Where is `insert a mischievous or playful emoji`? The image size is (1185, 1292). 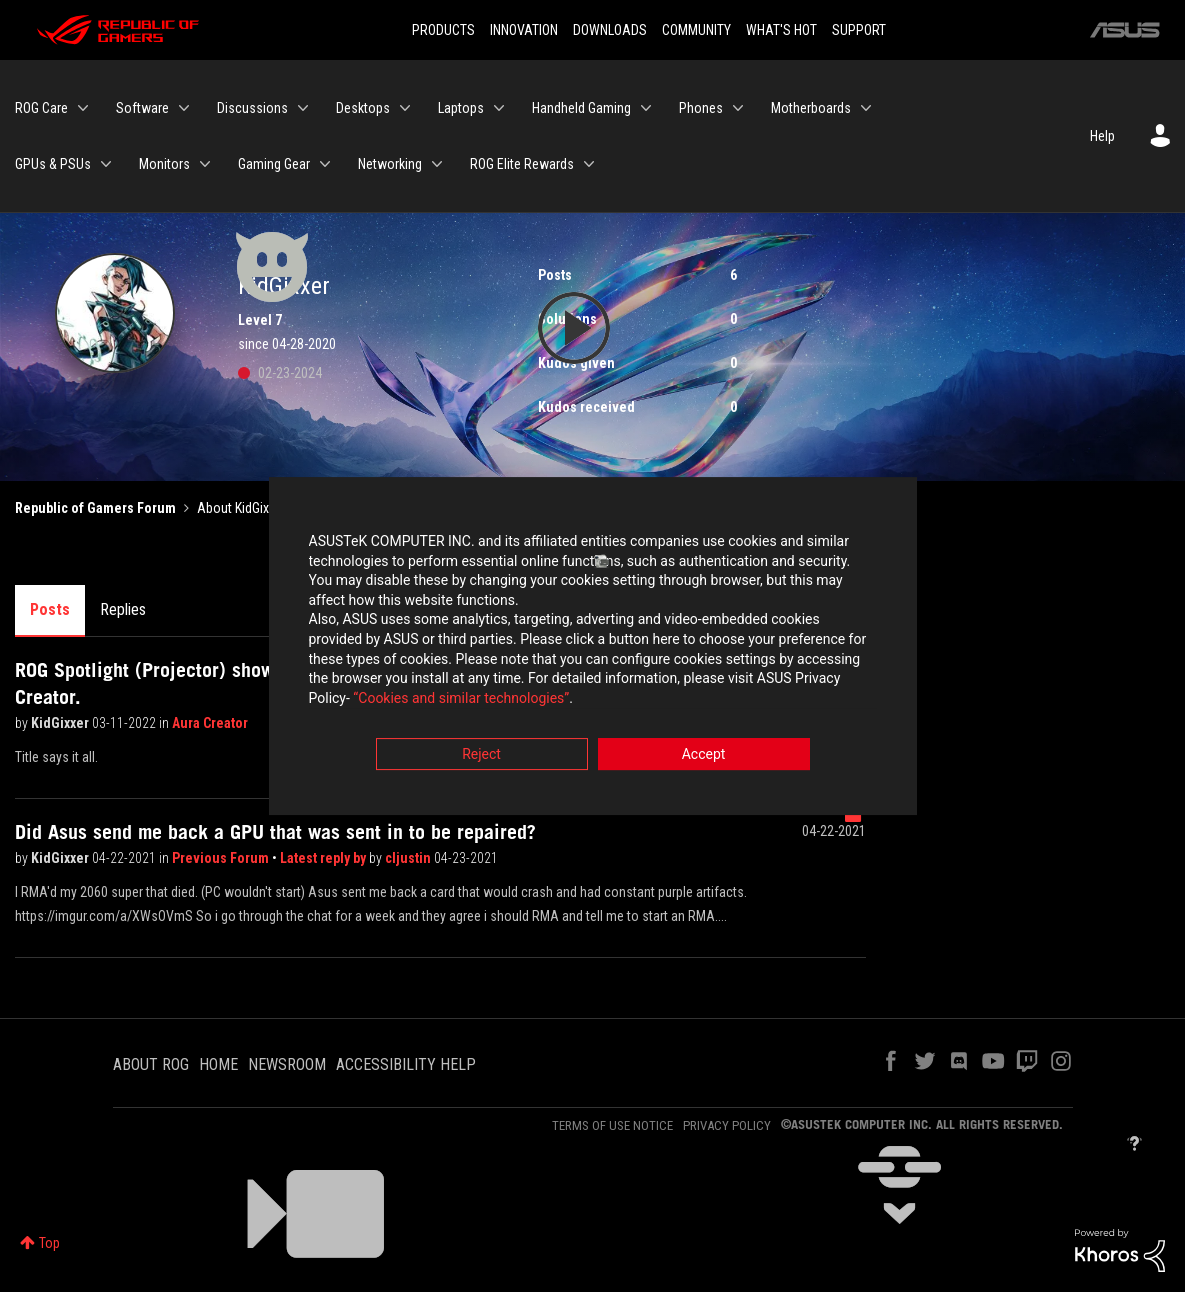
insert a mischievous or playful emoji is located at coordinates (272, 267).